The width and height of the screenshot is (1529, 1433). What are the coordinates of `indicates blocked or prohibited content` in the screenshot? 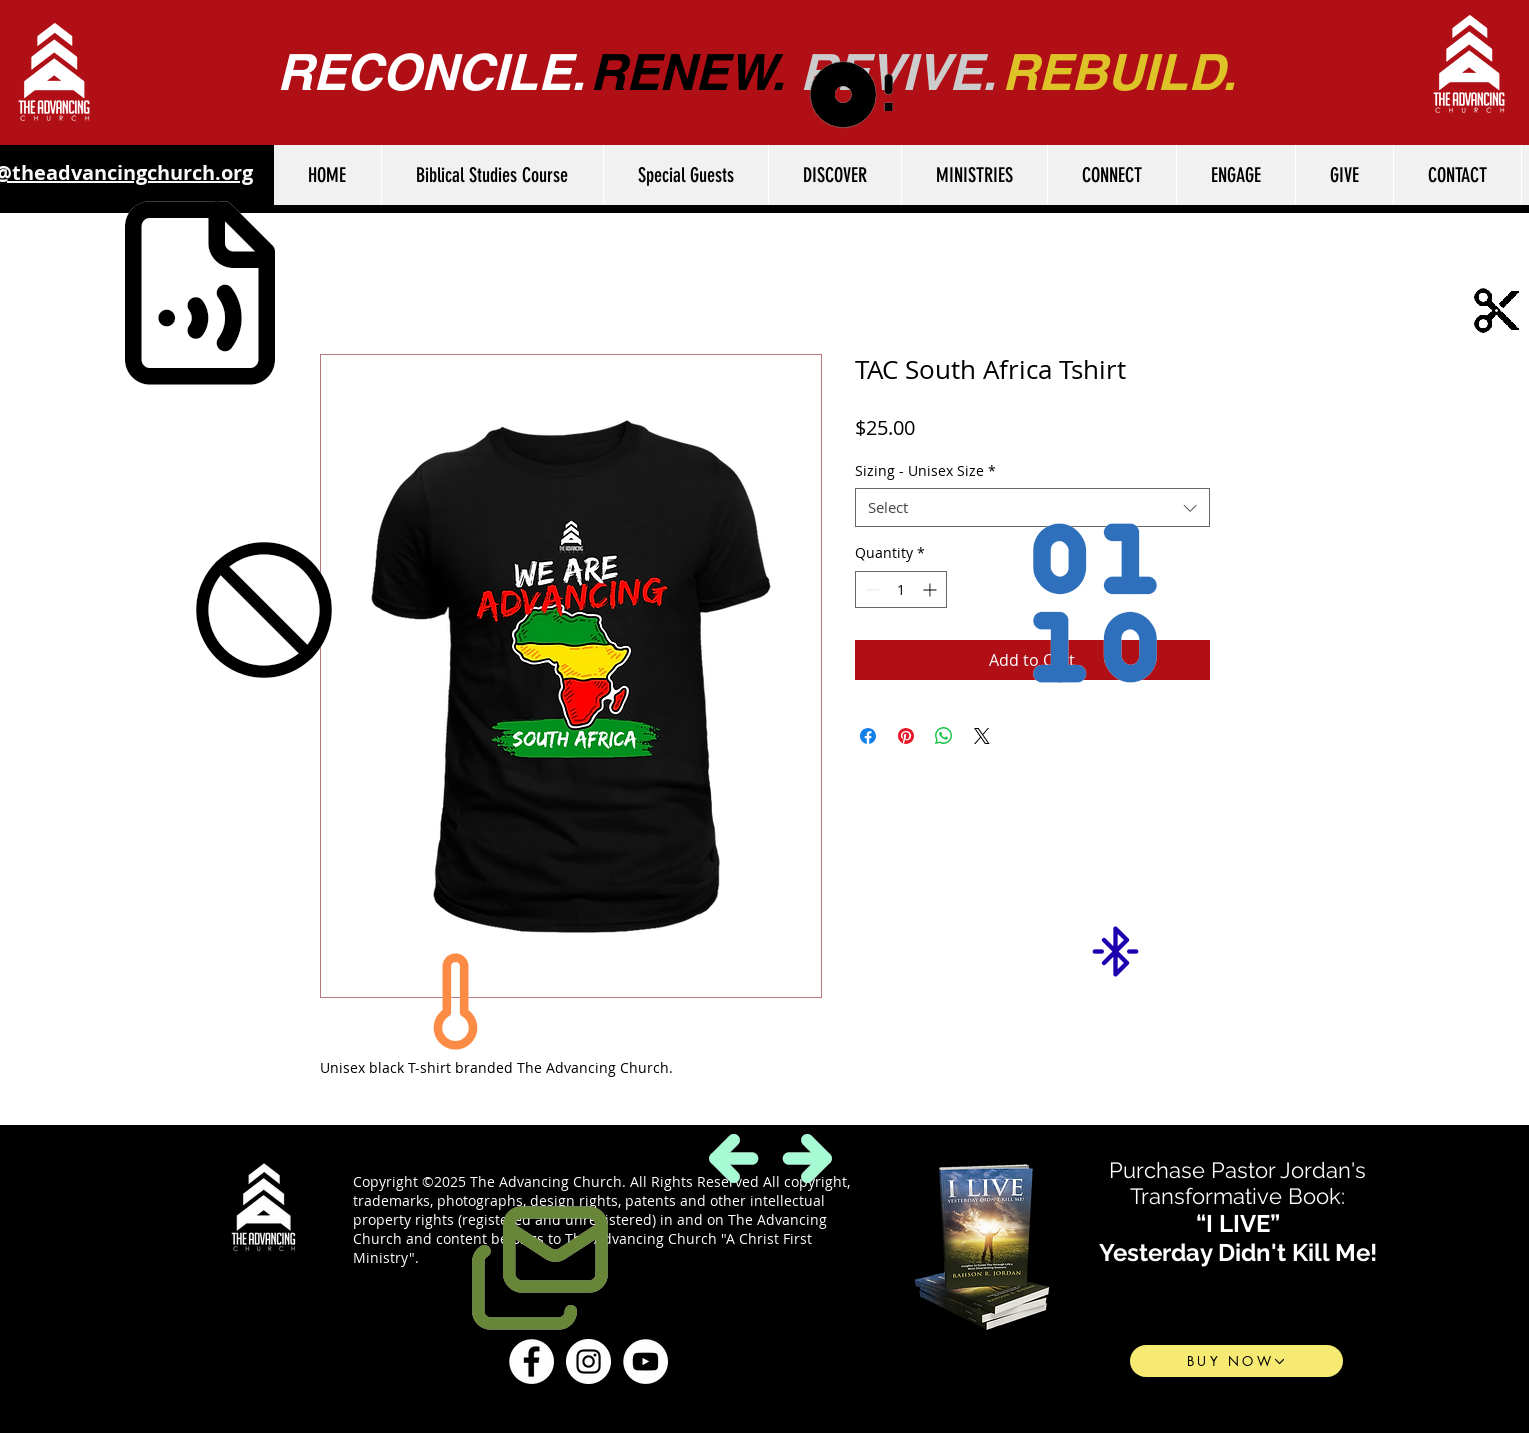 It's located at (264, 610).